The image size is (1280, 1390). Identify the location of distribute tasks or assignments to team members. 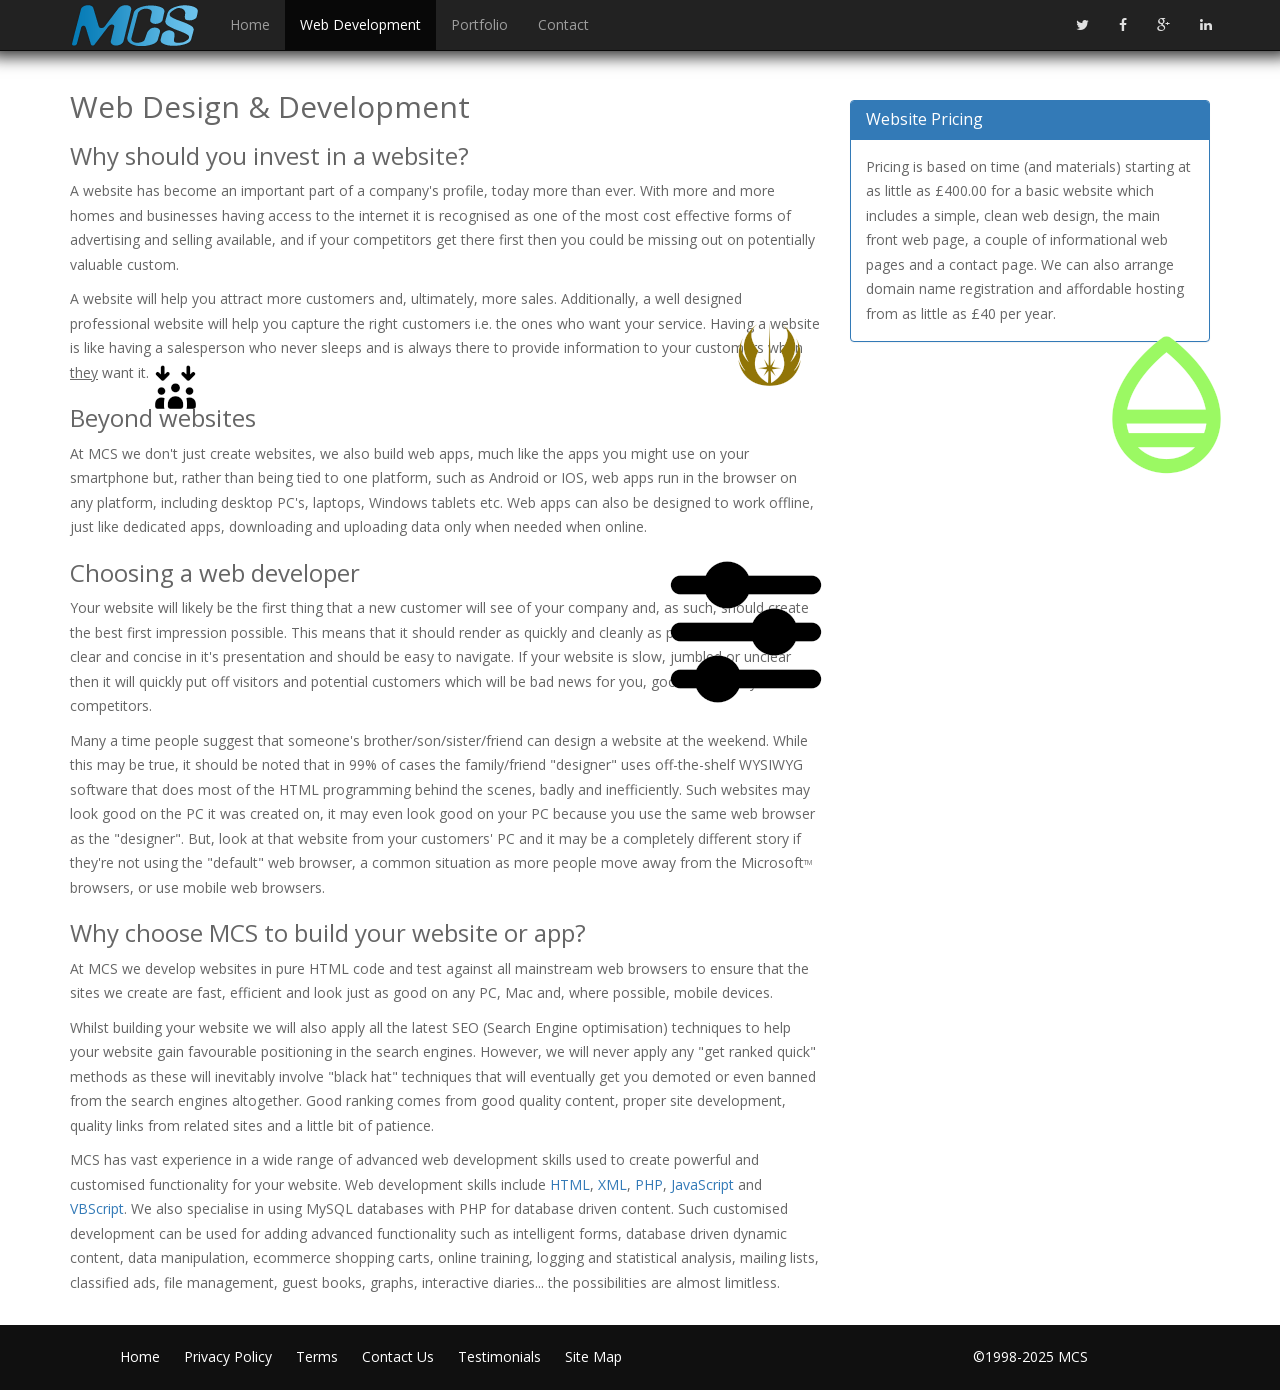
(175, 388).